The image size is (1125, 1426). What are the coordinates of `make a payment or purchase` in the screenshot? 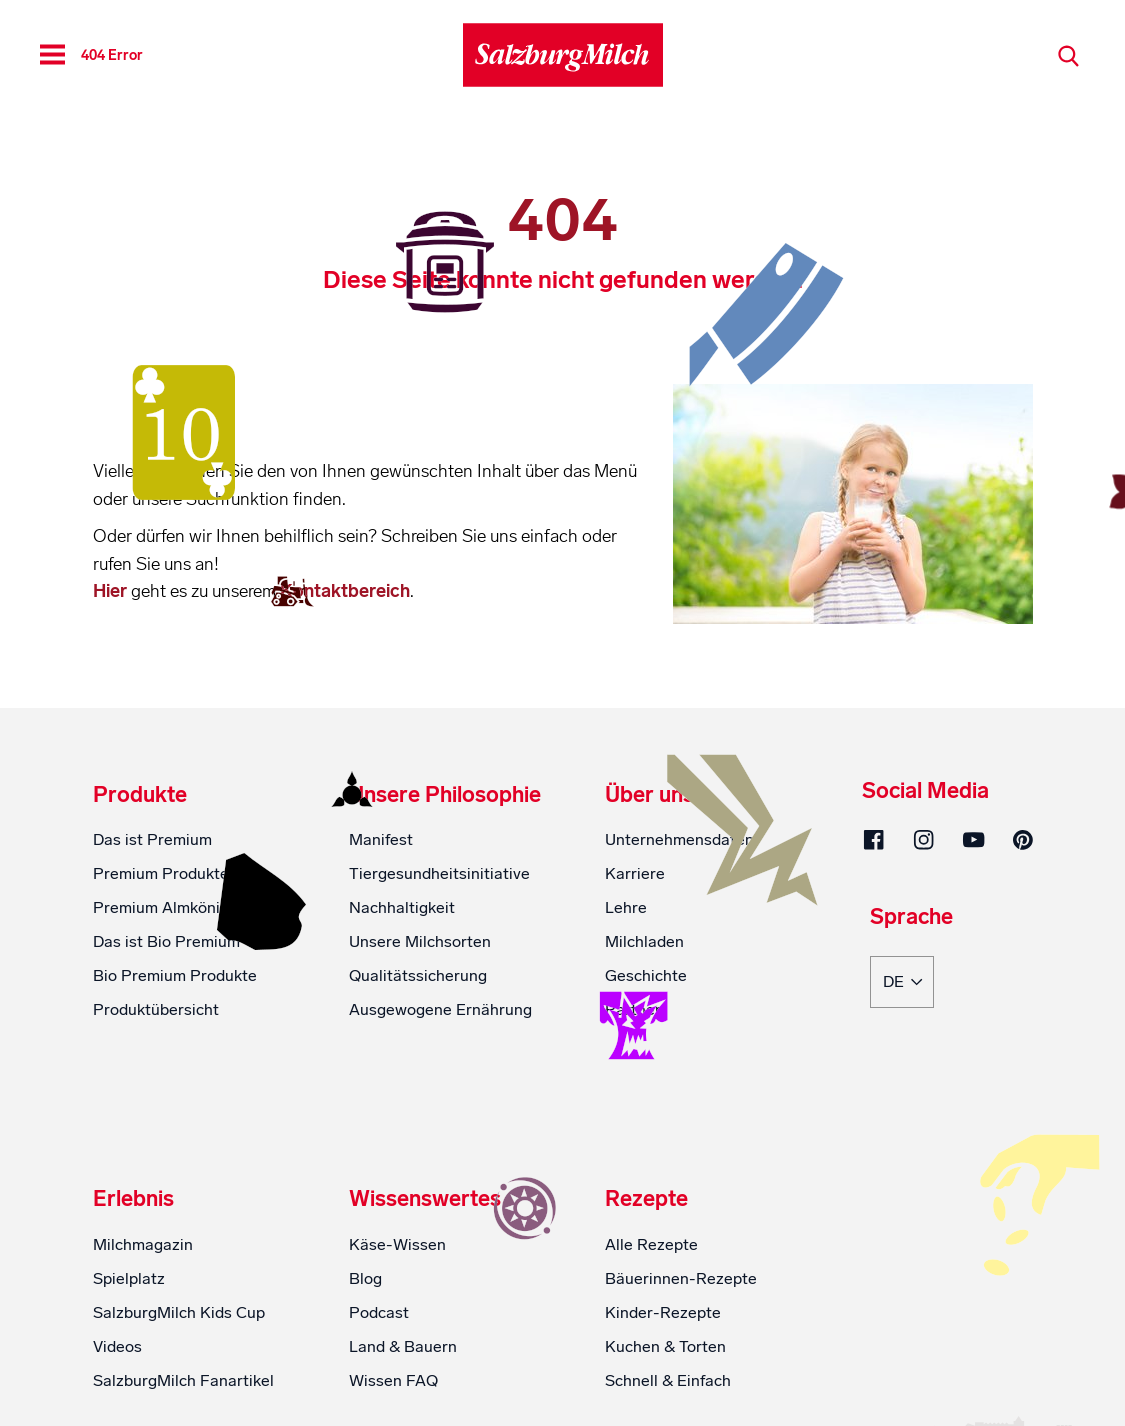 It's located at (1025, 1206).